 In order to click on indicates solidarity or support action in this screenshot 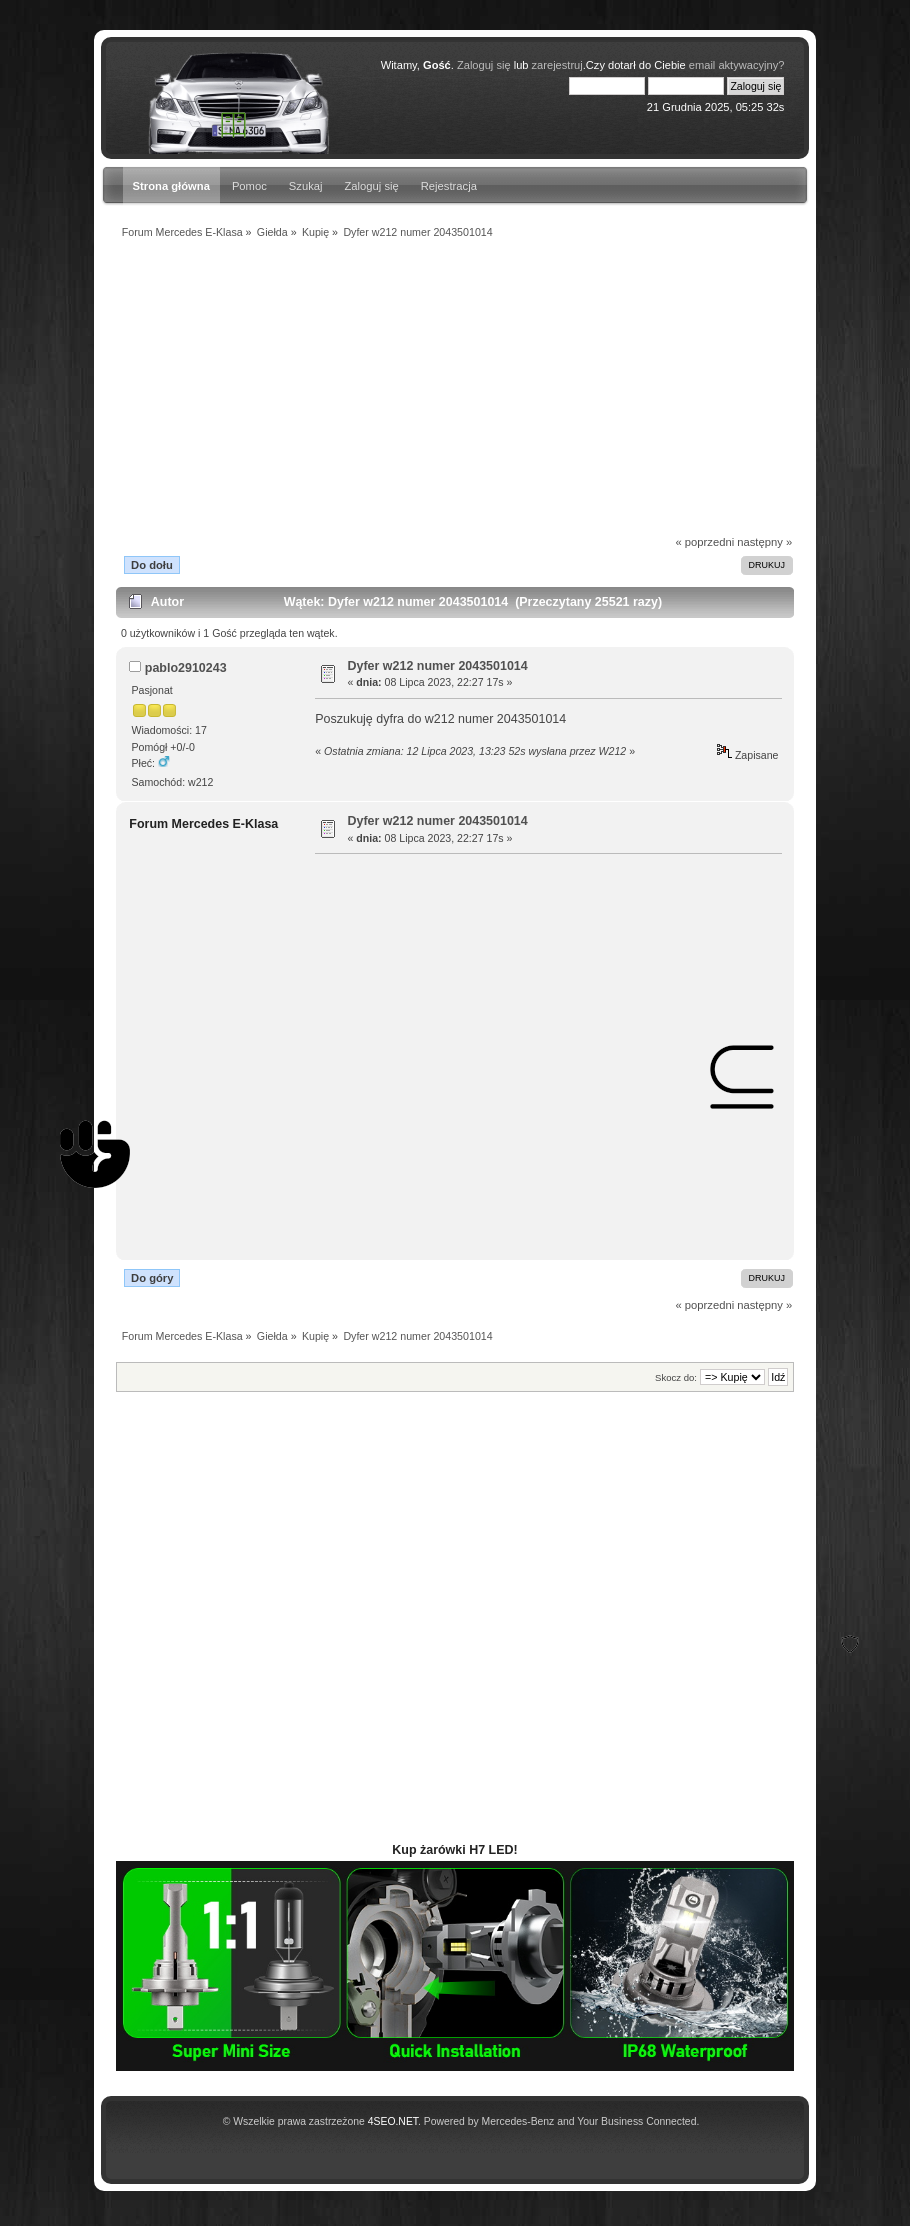, I will do `click(95, 1153)`.